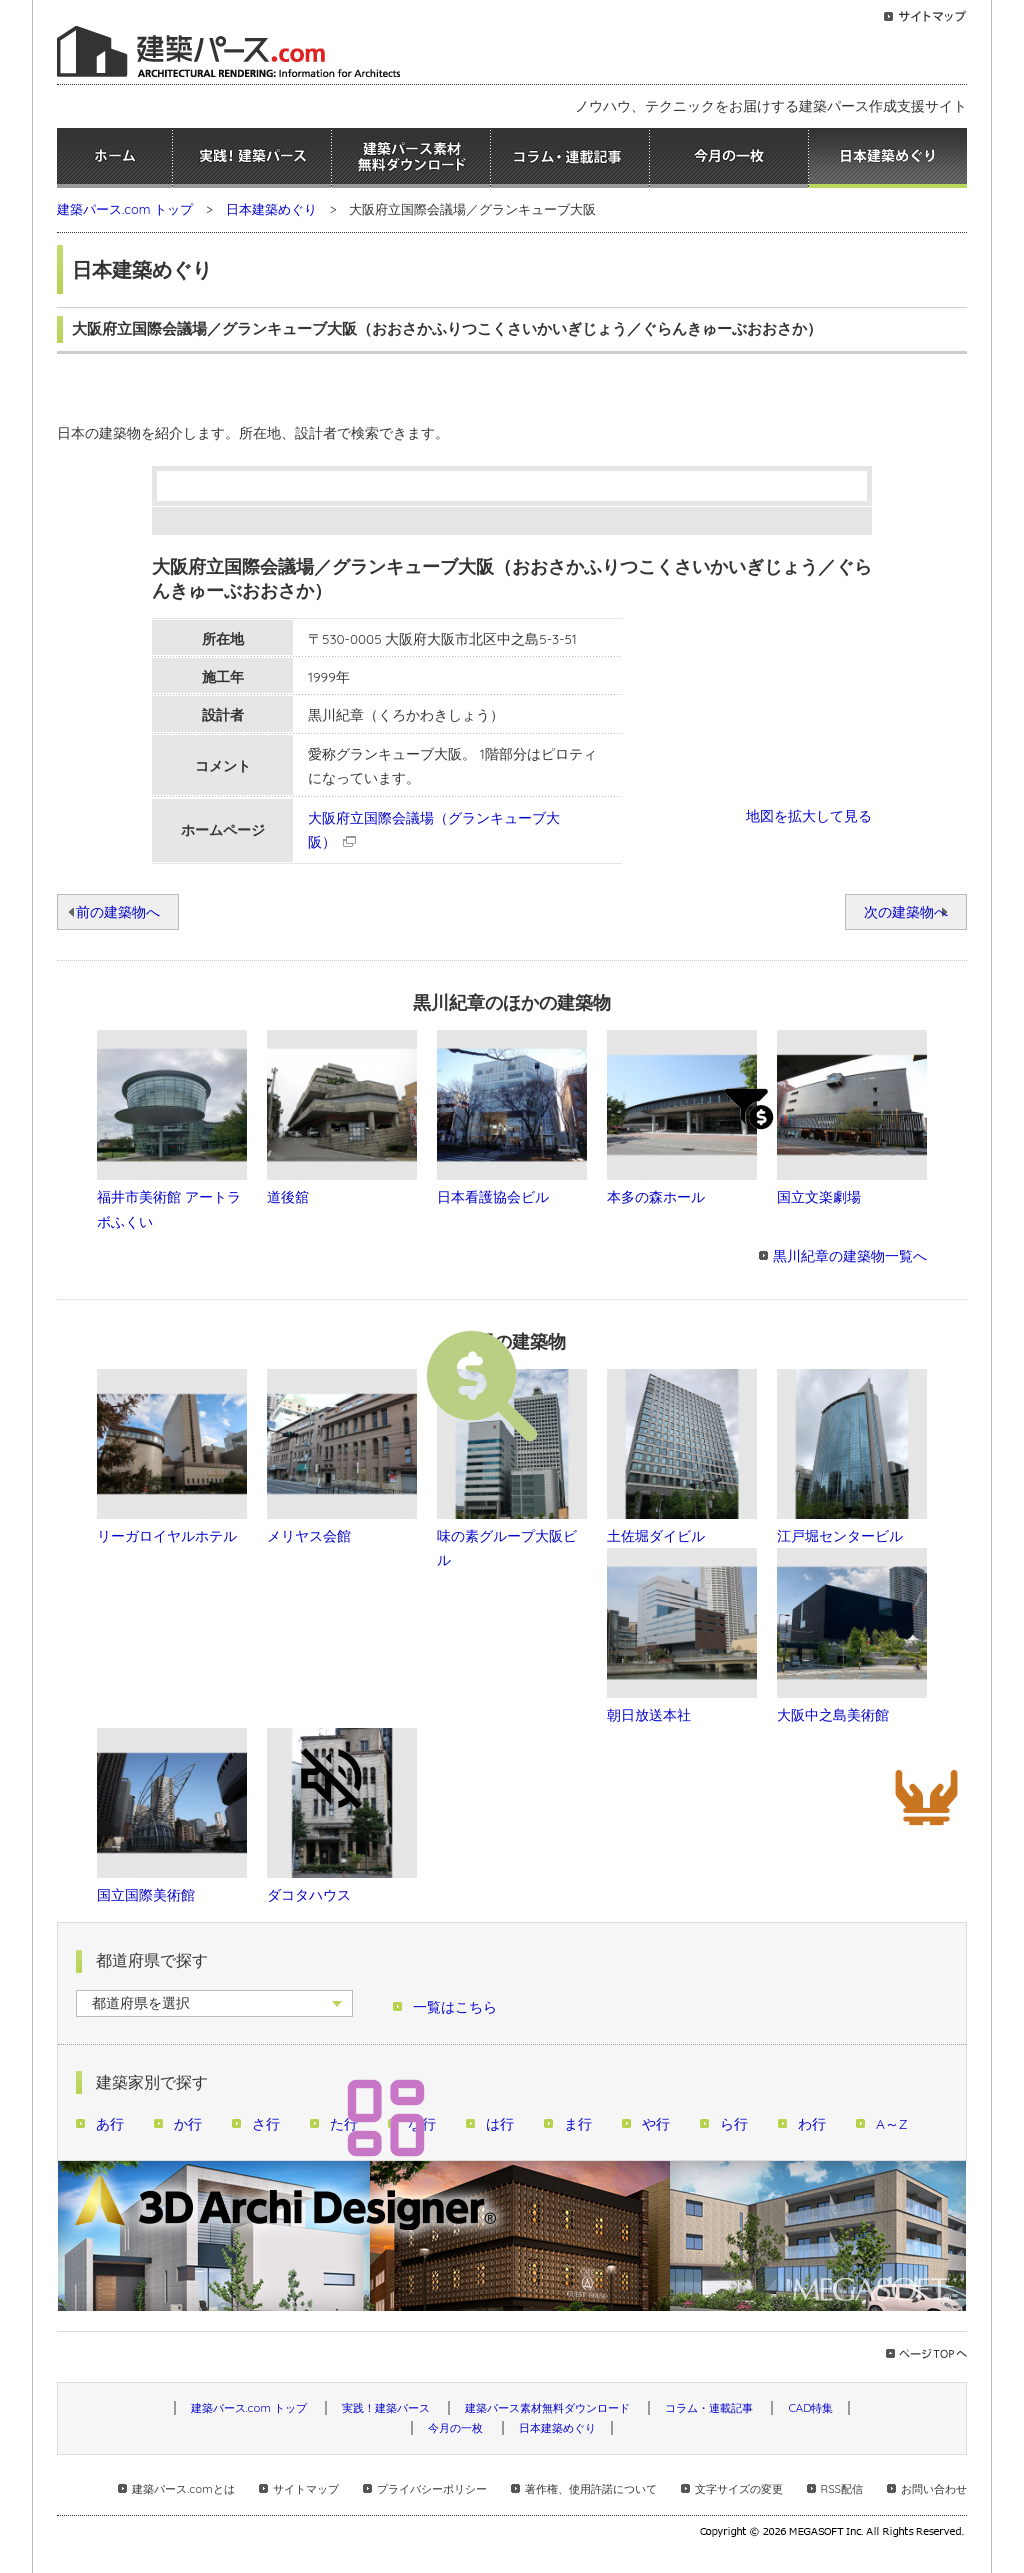  What do you see at coordinates (482, 1386) in the screenshot?
I see `search for pricing or cost information` at bounding box center [482, 1386].